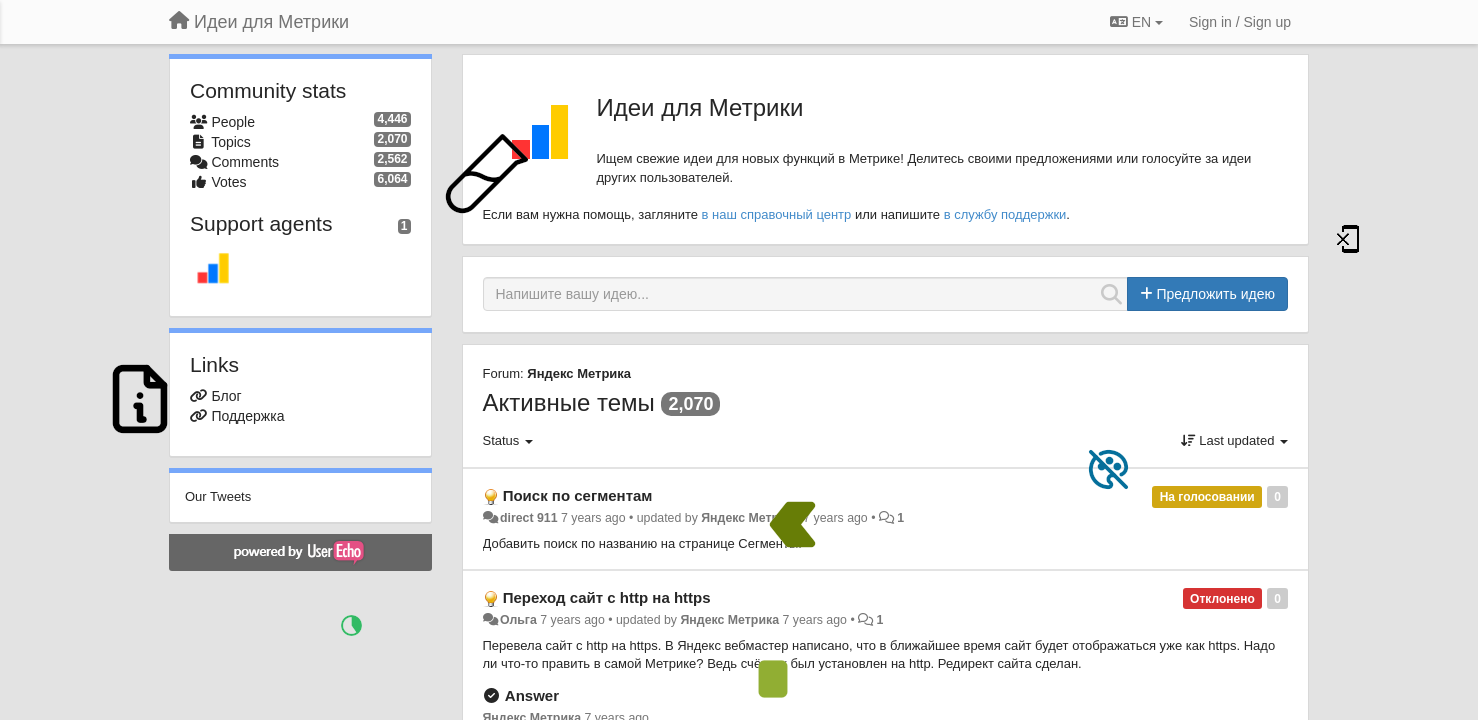 The height and width of the screenshot is (720, 1478). Describe the element at coordinates (351, 625) in the screenshot. I see `indicates 40% progress or completion` at that location.